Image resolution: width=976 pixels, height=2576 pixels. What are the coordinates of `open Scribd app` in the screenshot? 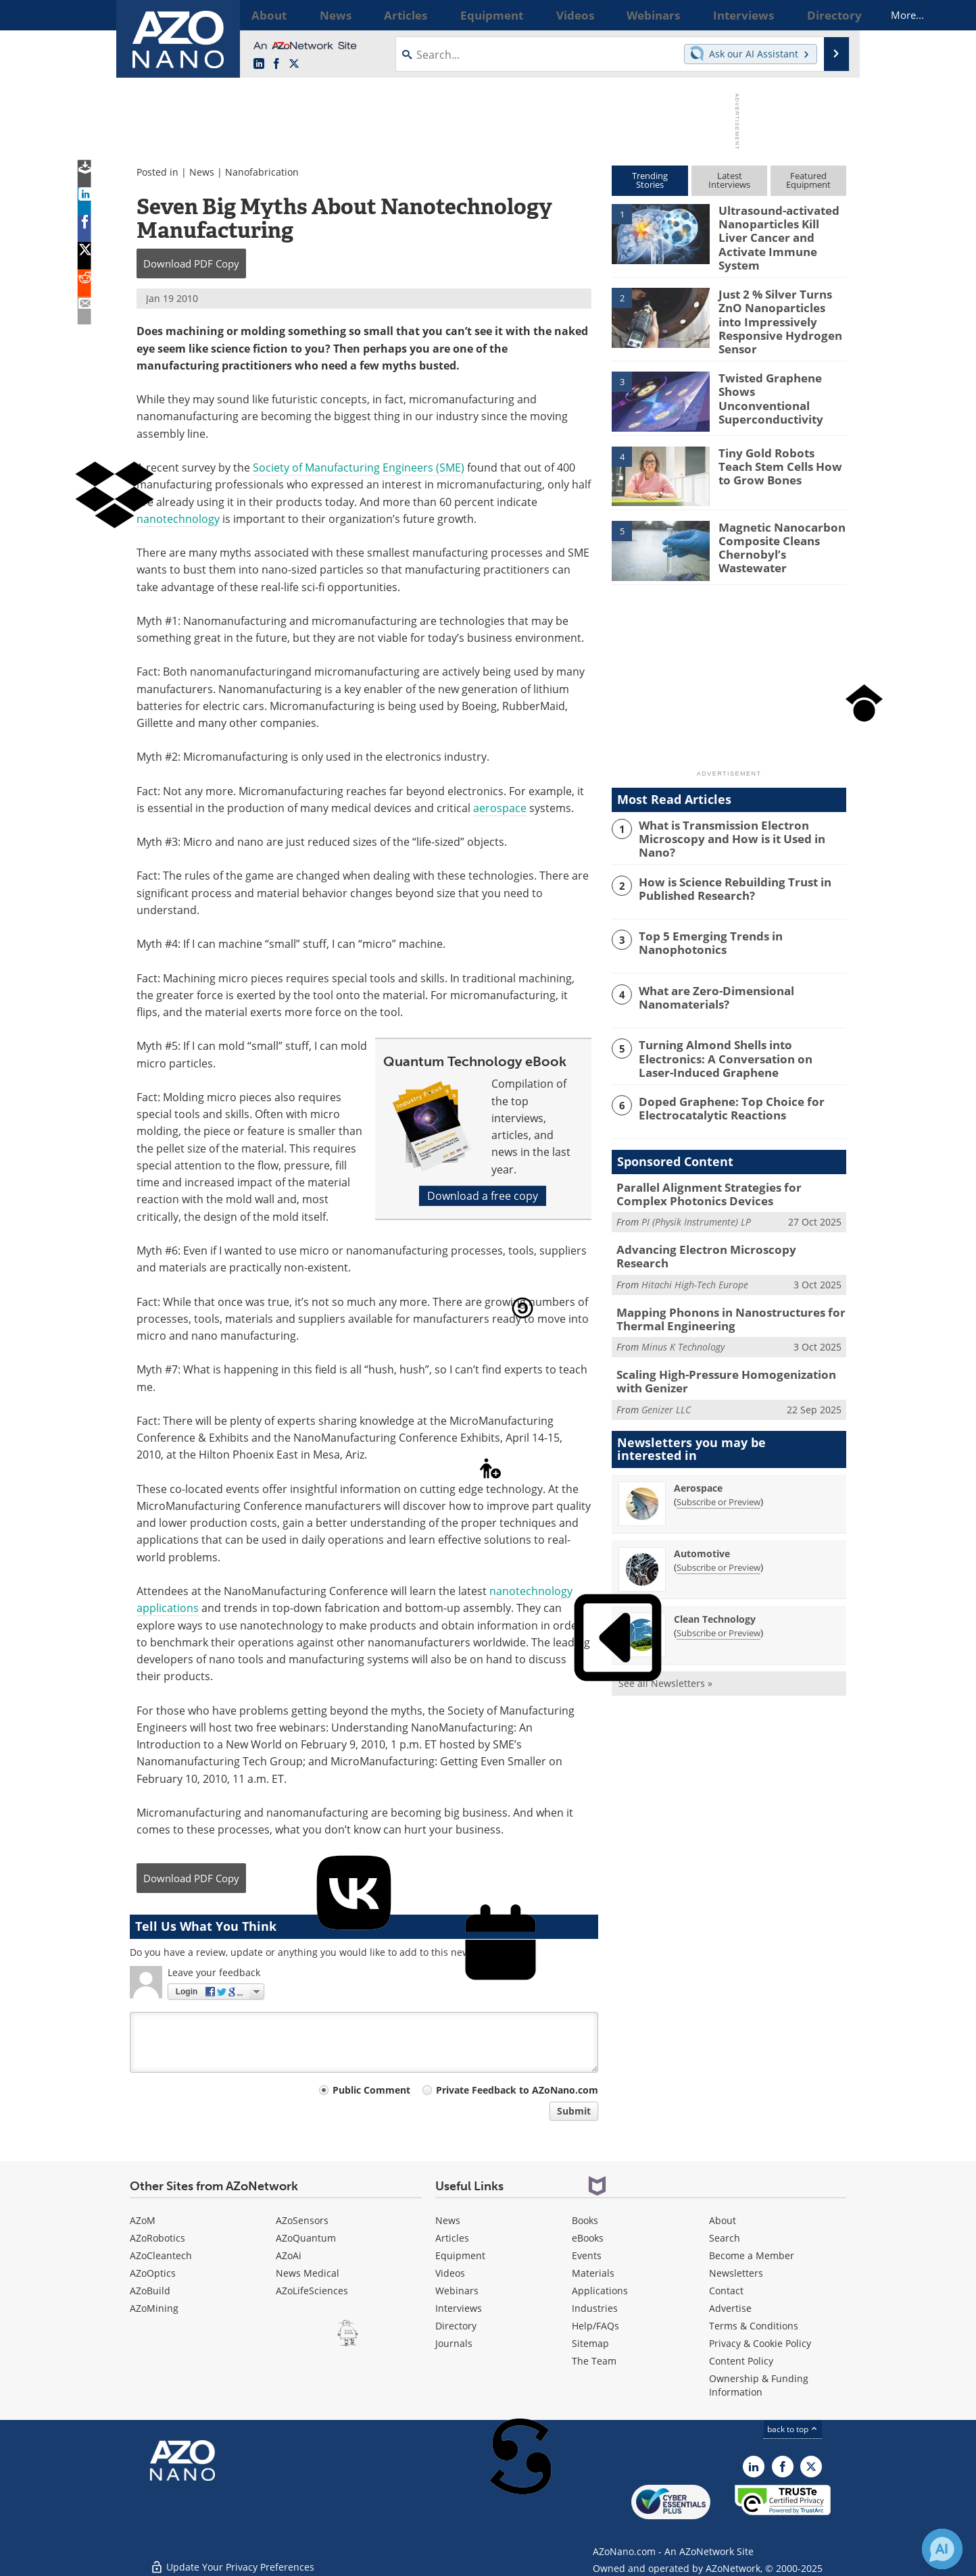 It's located at (520, 2456).